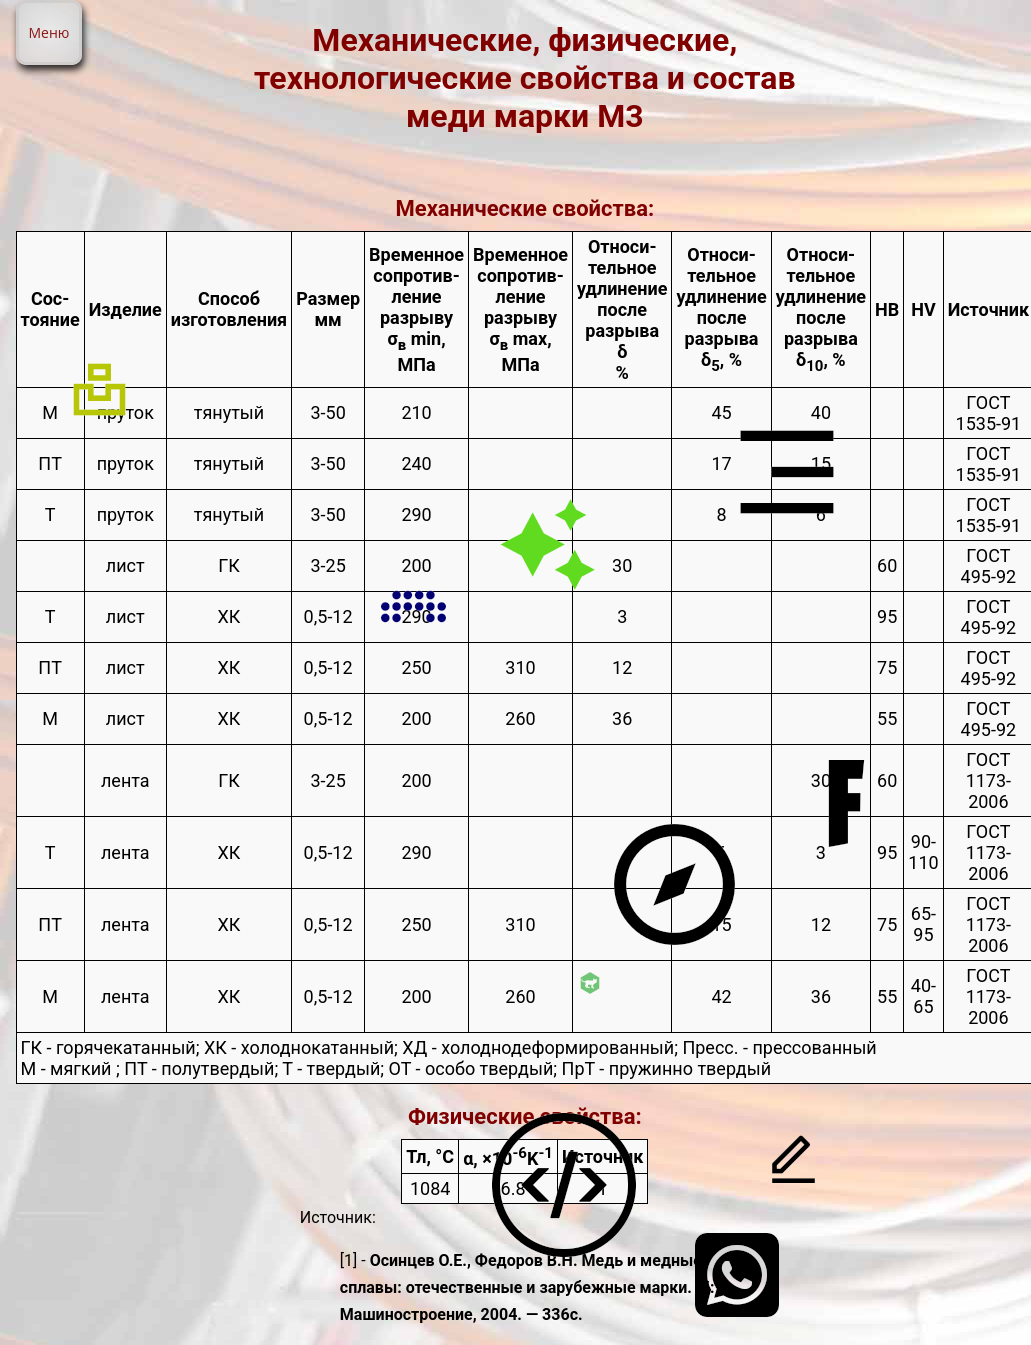 This screenshot has height=1345, width=1031. I want to click on open navigation menu, so click(787, 472).